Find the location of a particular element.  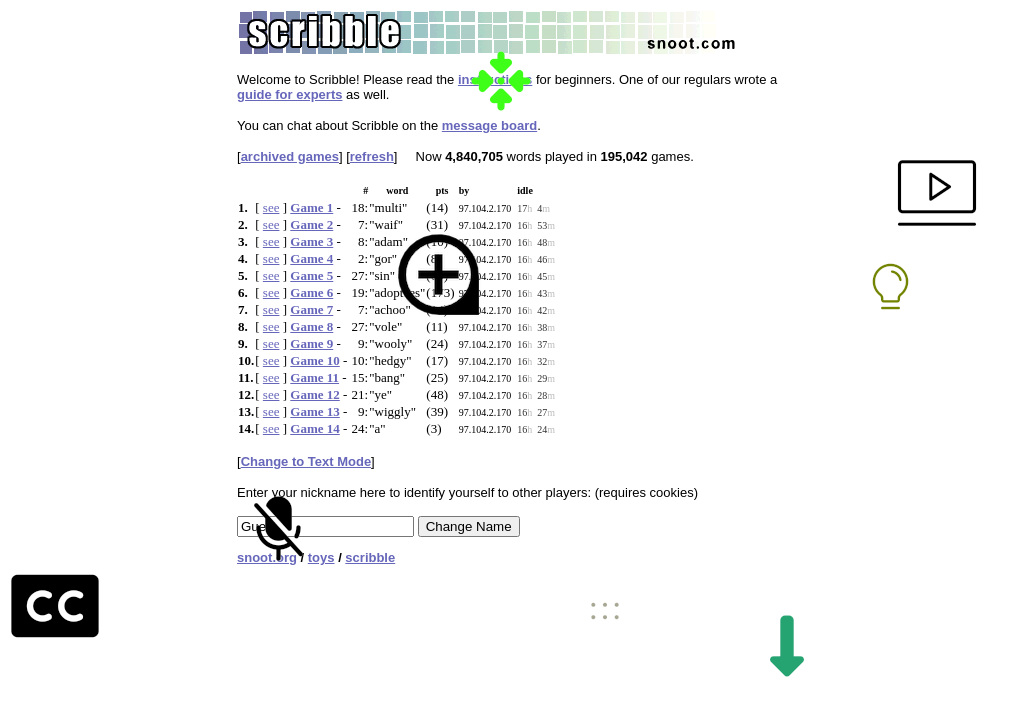

zoom in on image is located at coordinates (438, 274).